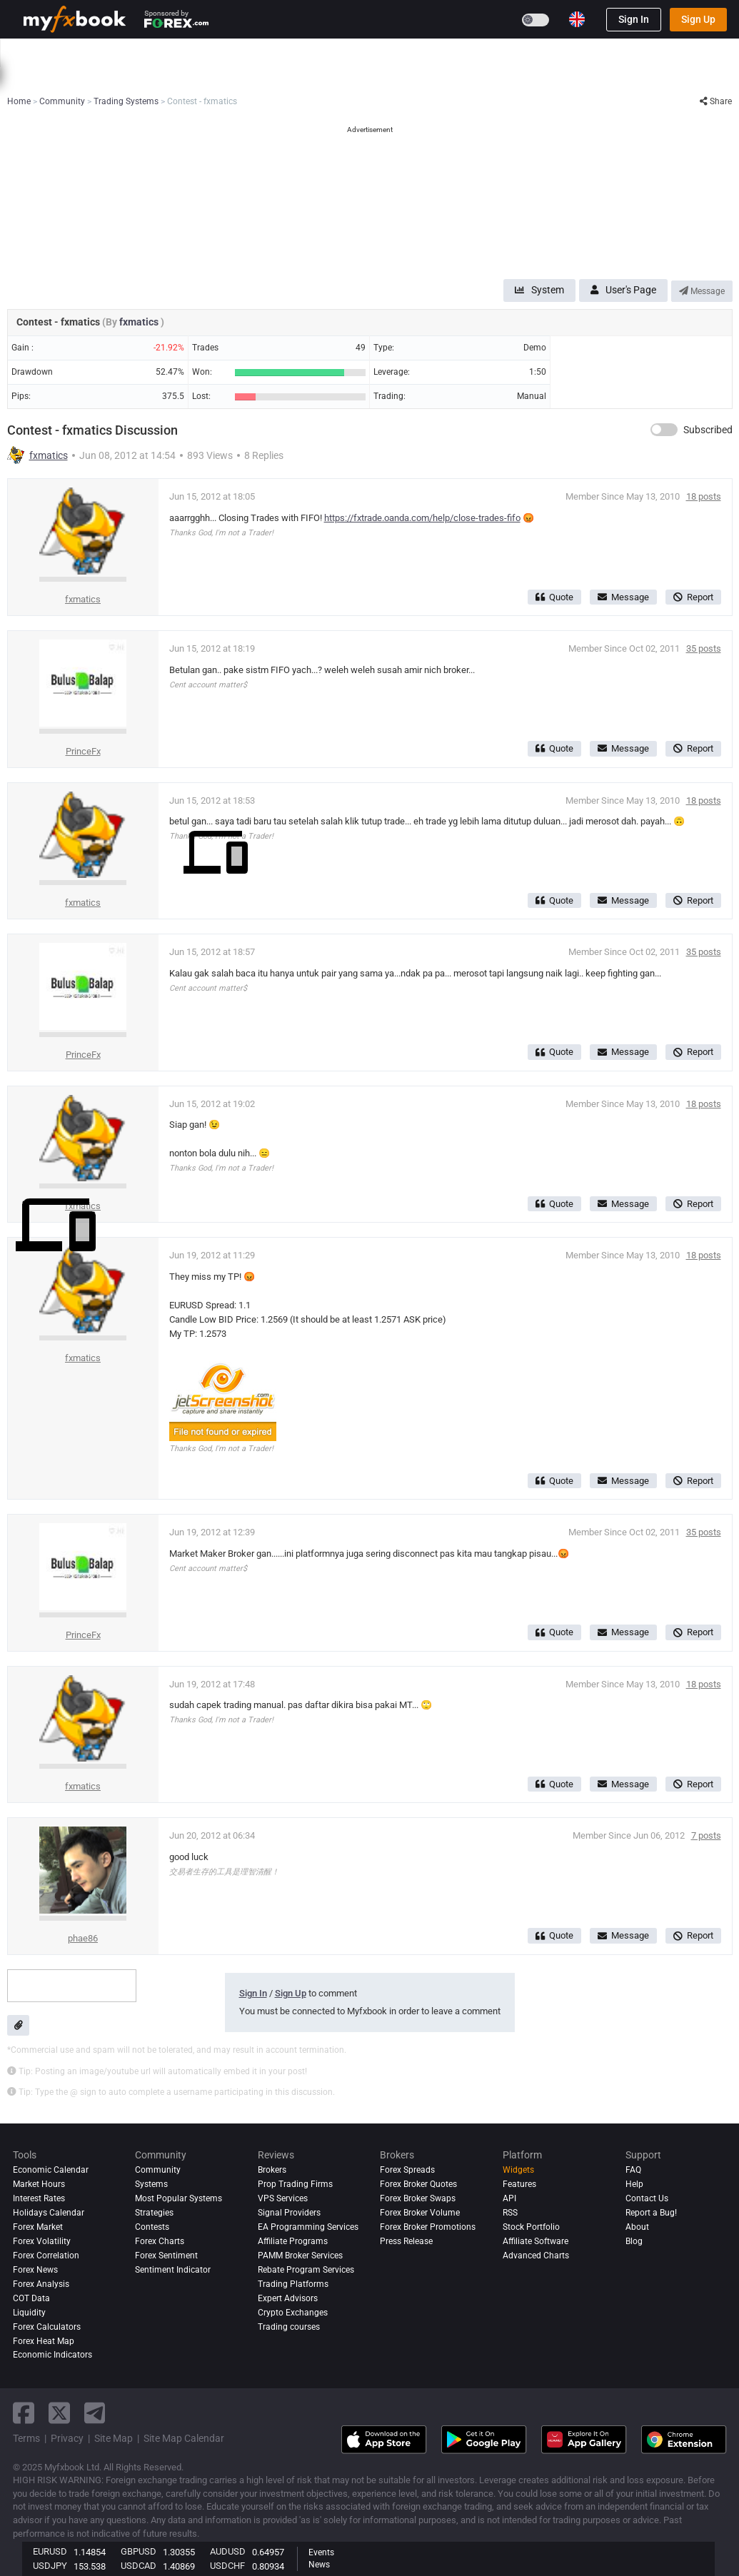  What do you see at coordinates (56, 1225) in the screenshot?
I see `view connected devices` at bounding box center [56, 1225].